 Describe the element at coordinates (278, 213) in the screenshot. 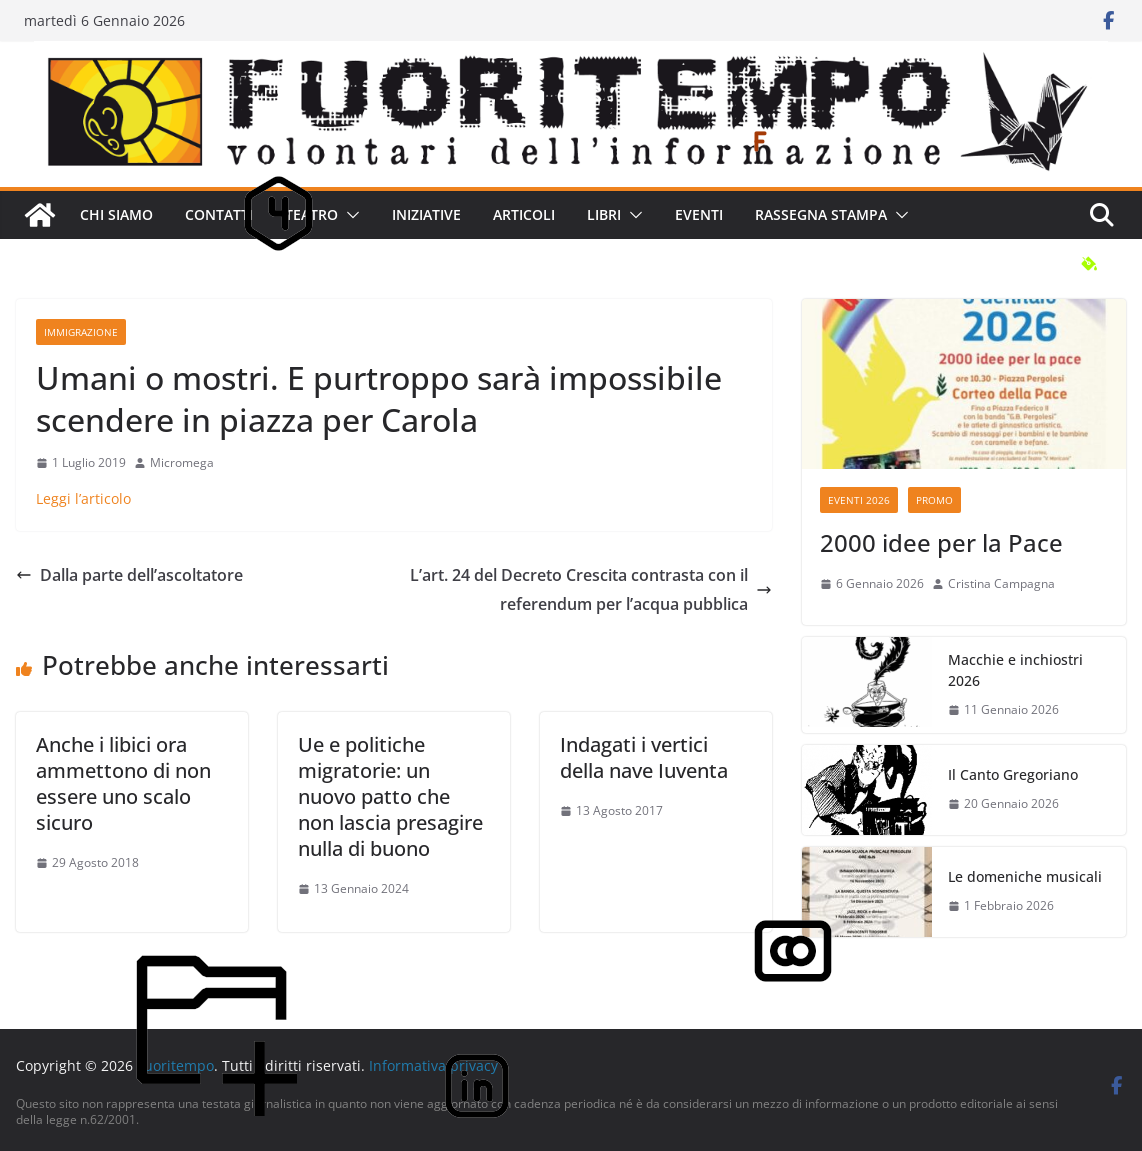

I see `step 4 in a multi-step process` at that location.